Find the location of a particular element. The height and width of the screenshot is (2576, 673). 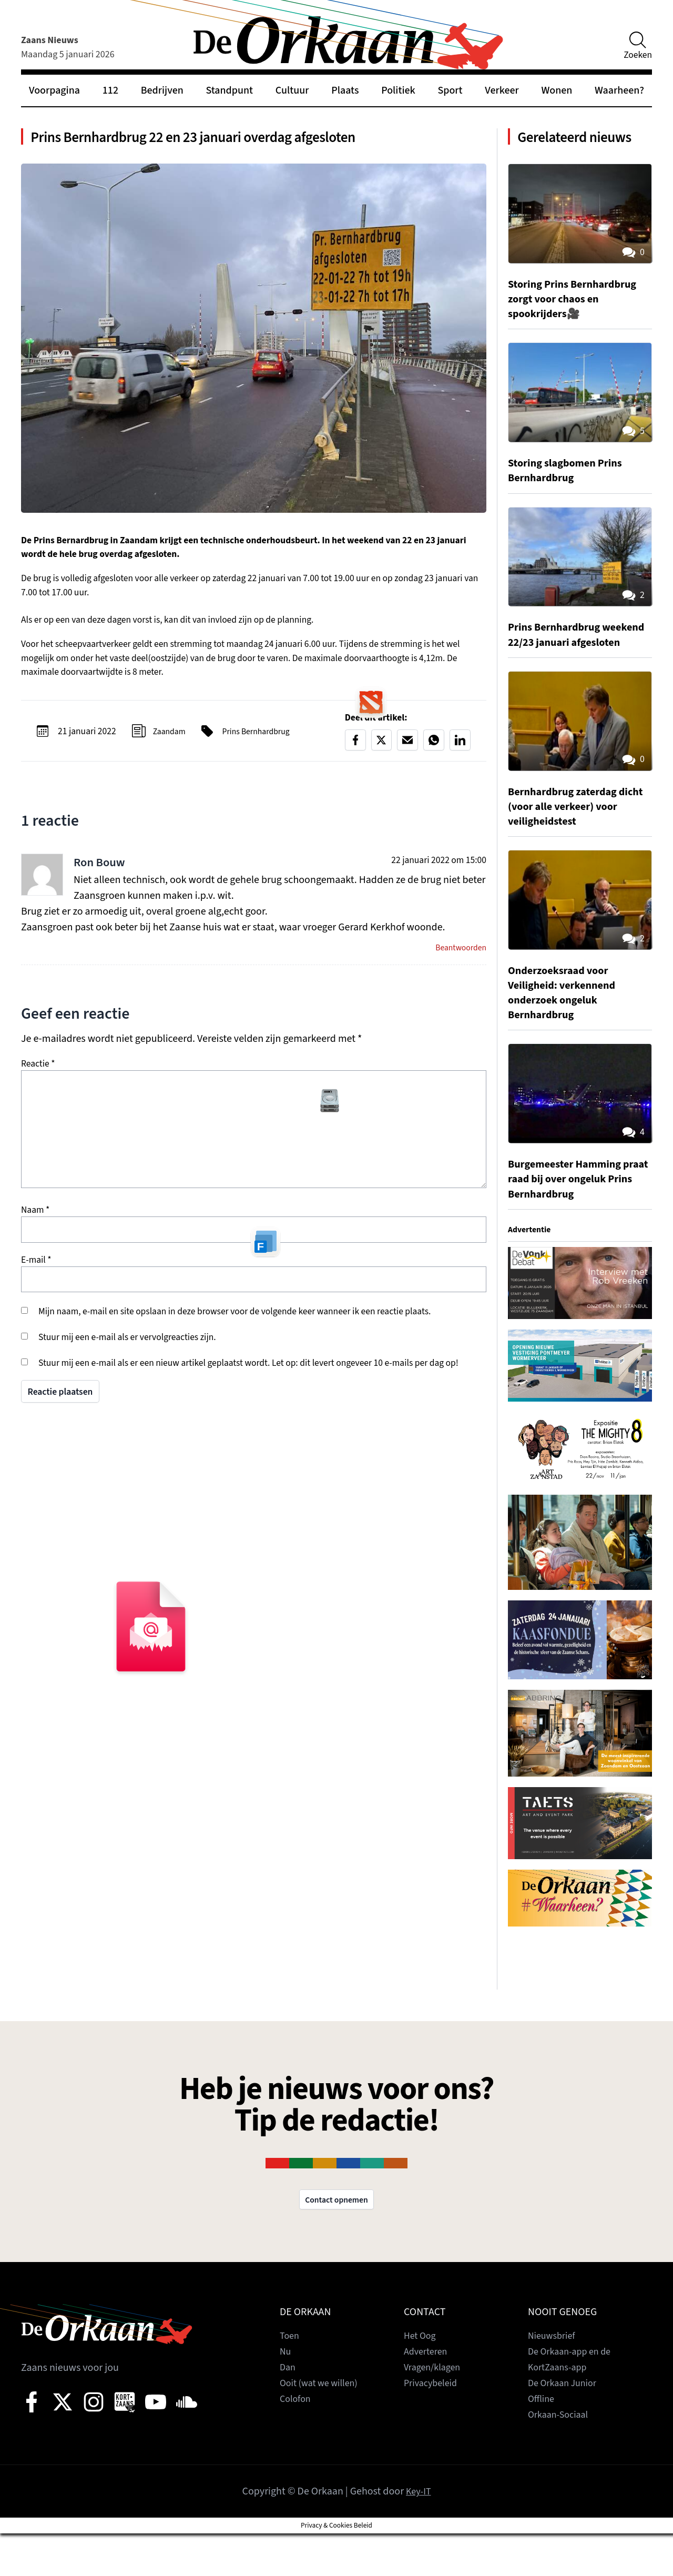

access multiple connected storage drives is located at coordinates (330, 1101).